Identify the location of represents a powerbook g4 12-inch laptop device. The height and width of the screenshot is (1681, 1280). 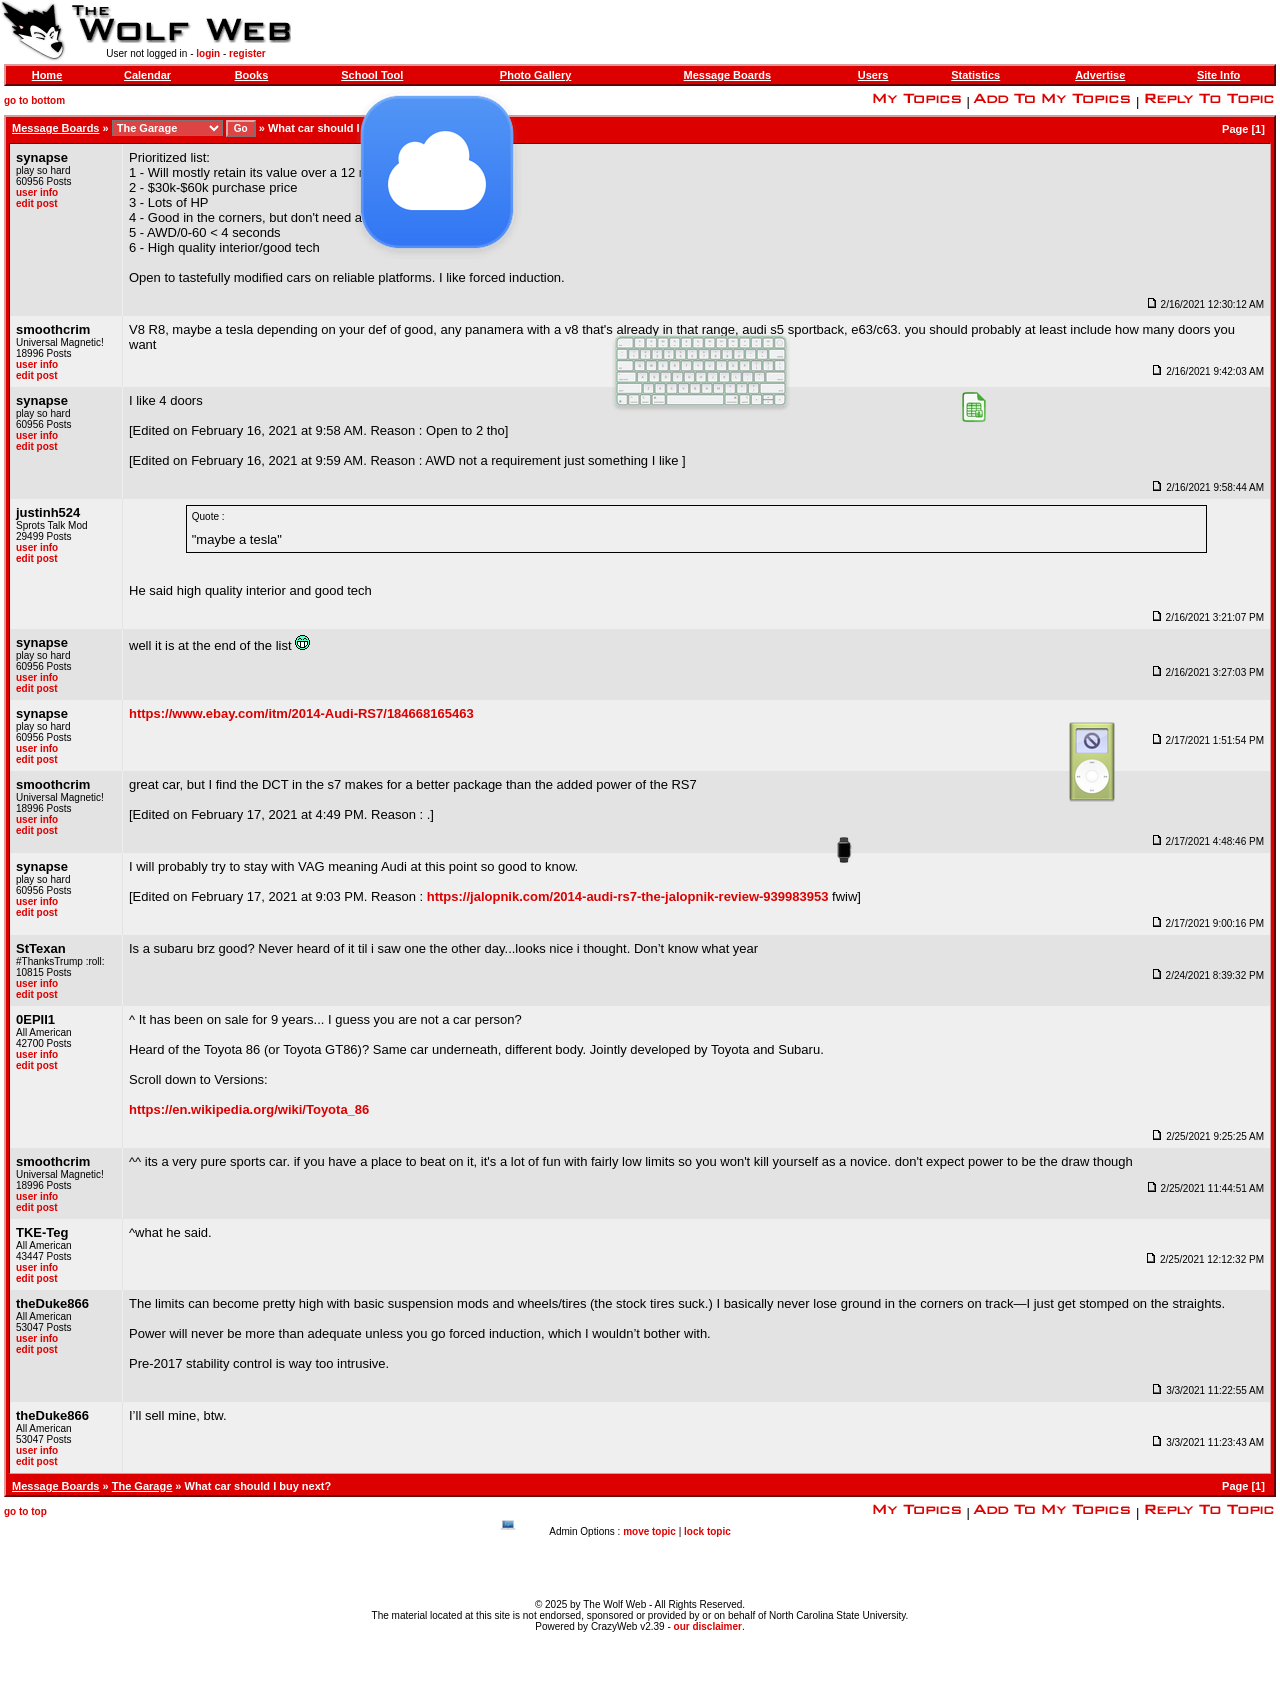
(508, 1524).